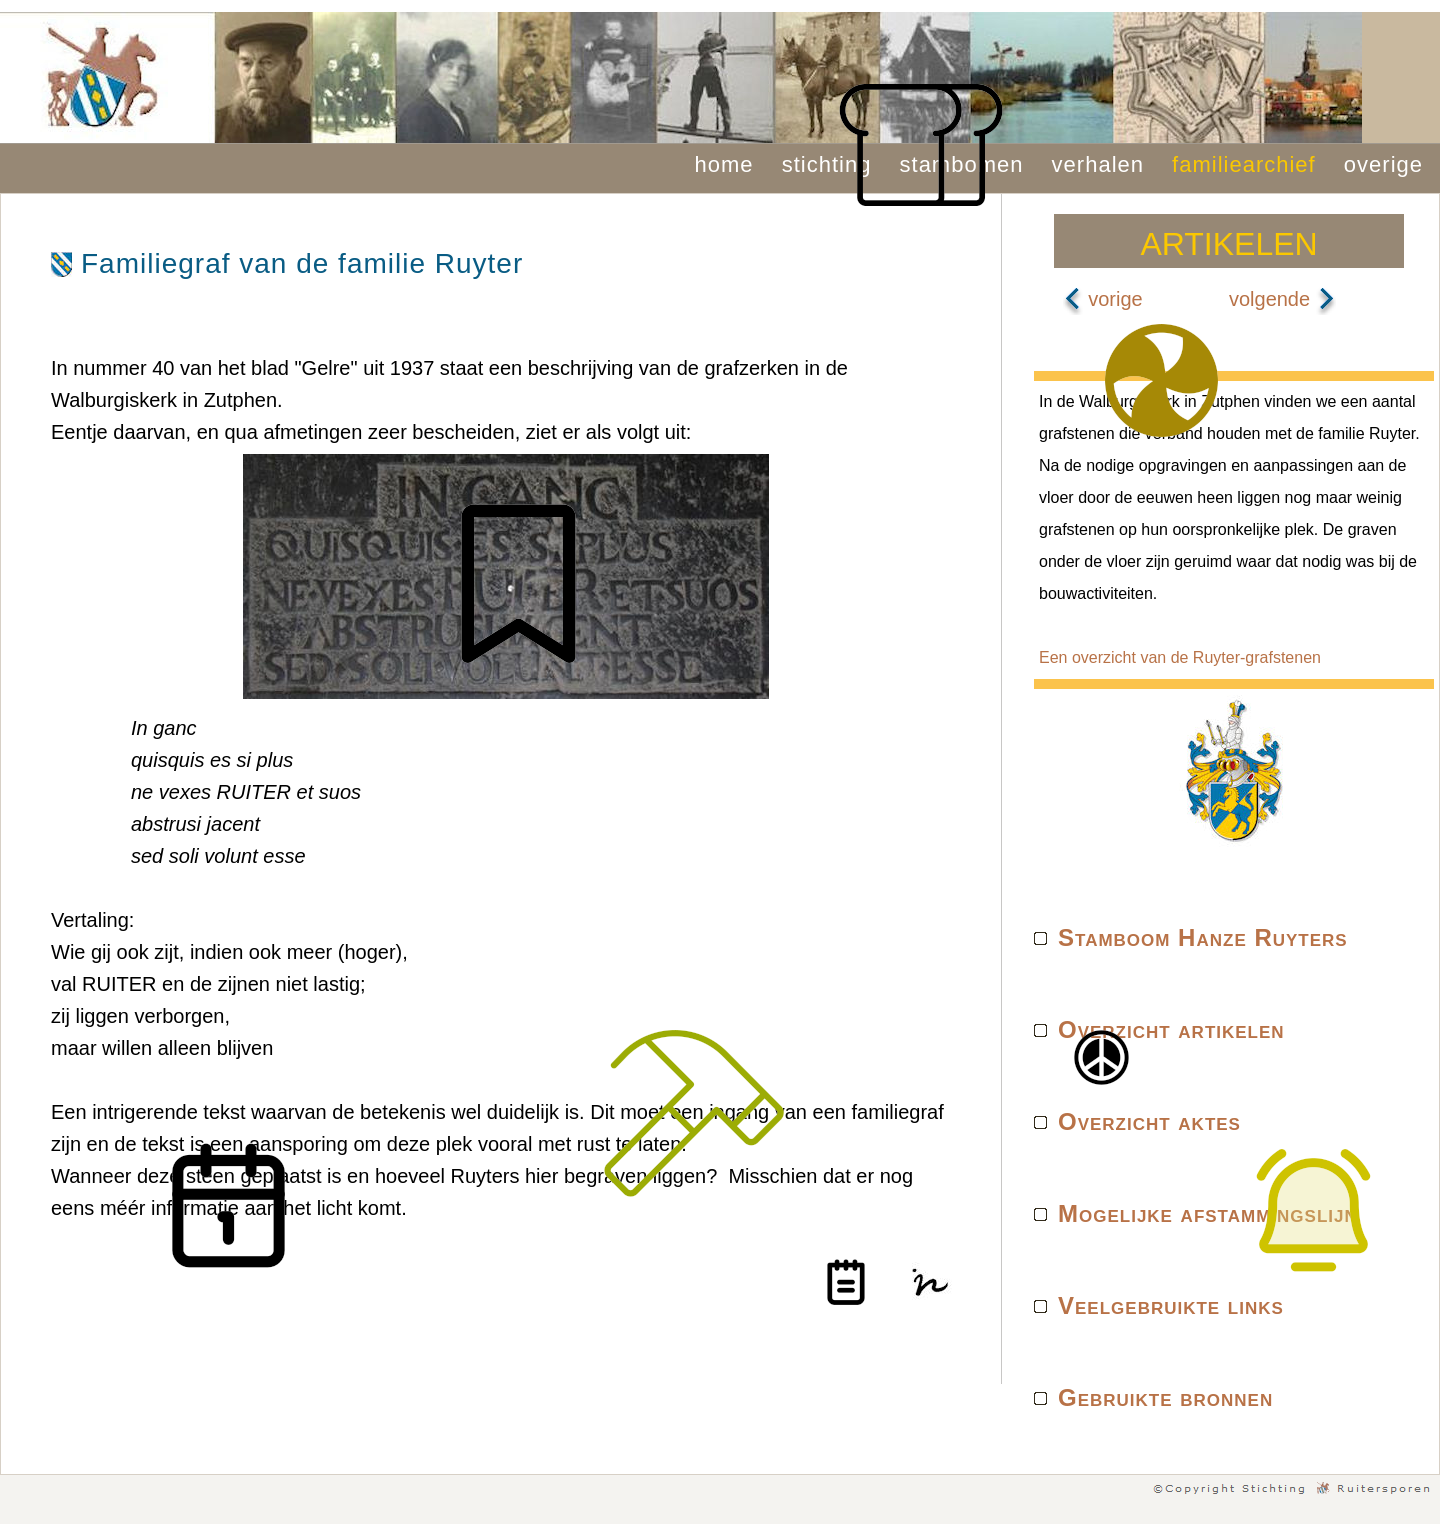 The image size is (1440, 1524). Describe the element at coordinates (846, 1283) in the screenshot. I see `open notepad or notes app` at that location.